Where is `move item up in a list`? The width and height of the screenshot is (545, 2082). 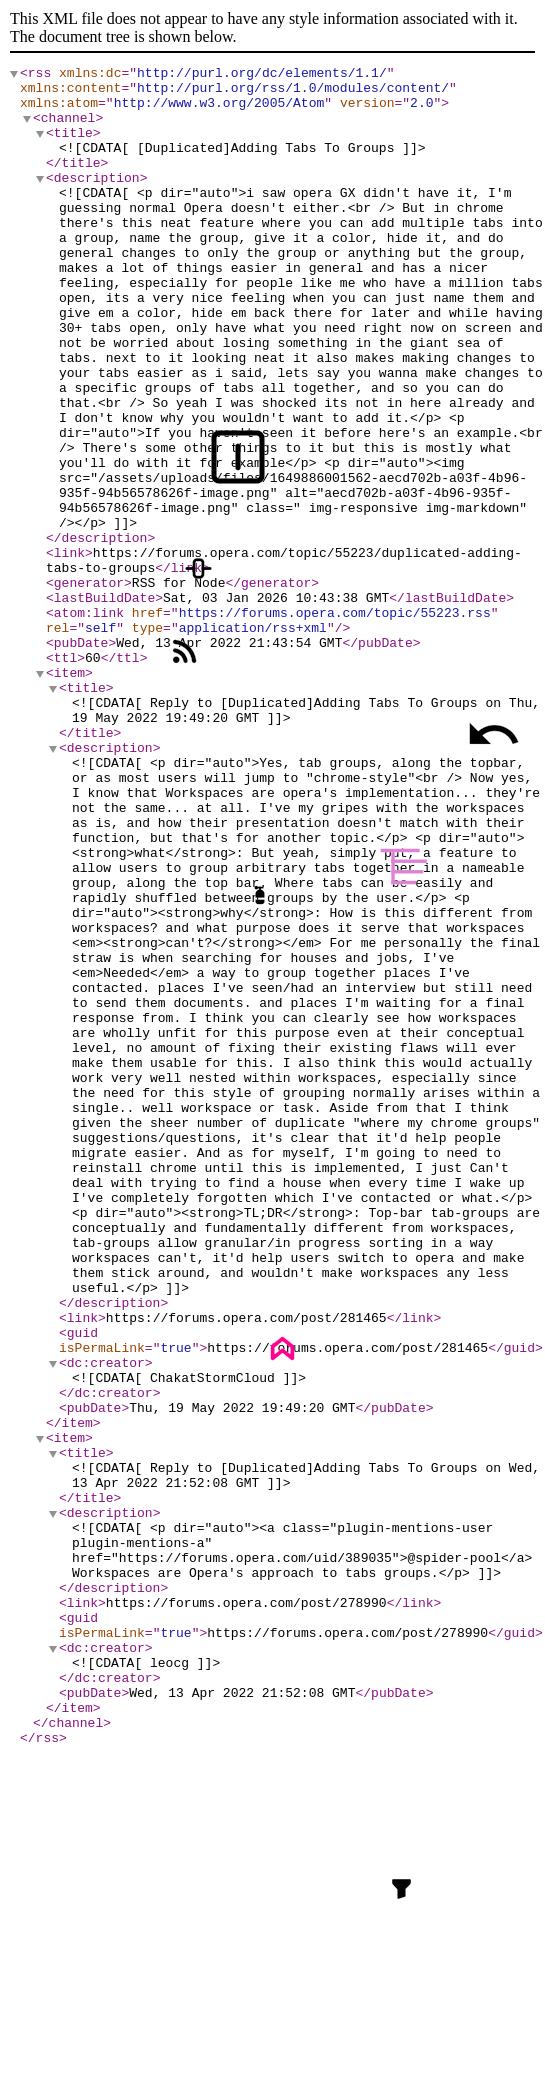 move item up in a list is located at coordinates (282, 1348).